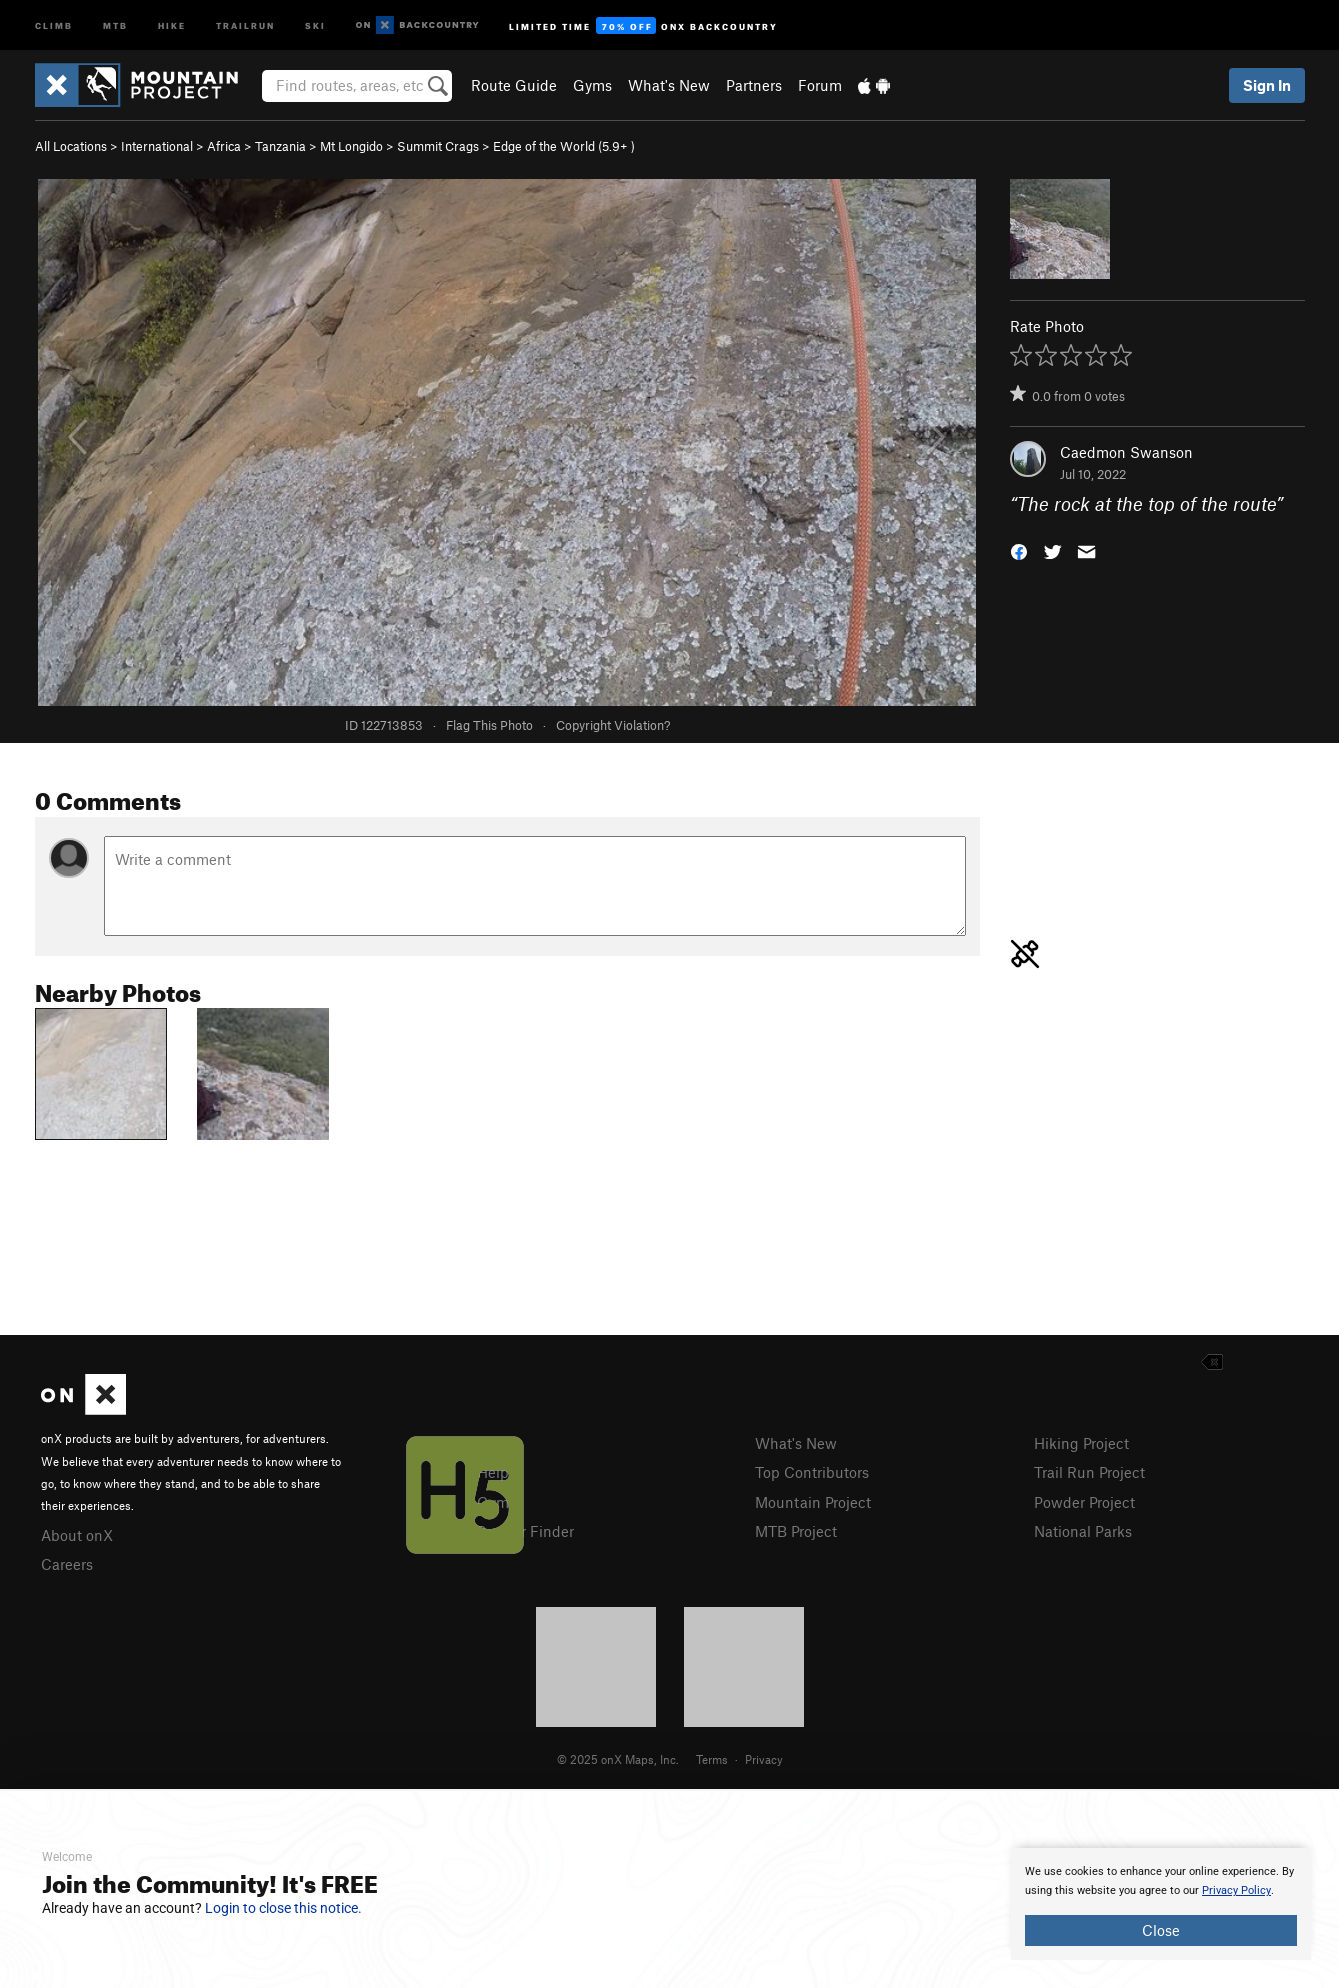  Describe the element at coordinates (1025, 954) in the screenshot. I see `disable candy or sweets mode` at that location.